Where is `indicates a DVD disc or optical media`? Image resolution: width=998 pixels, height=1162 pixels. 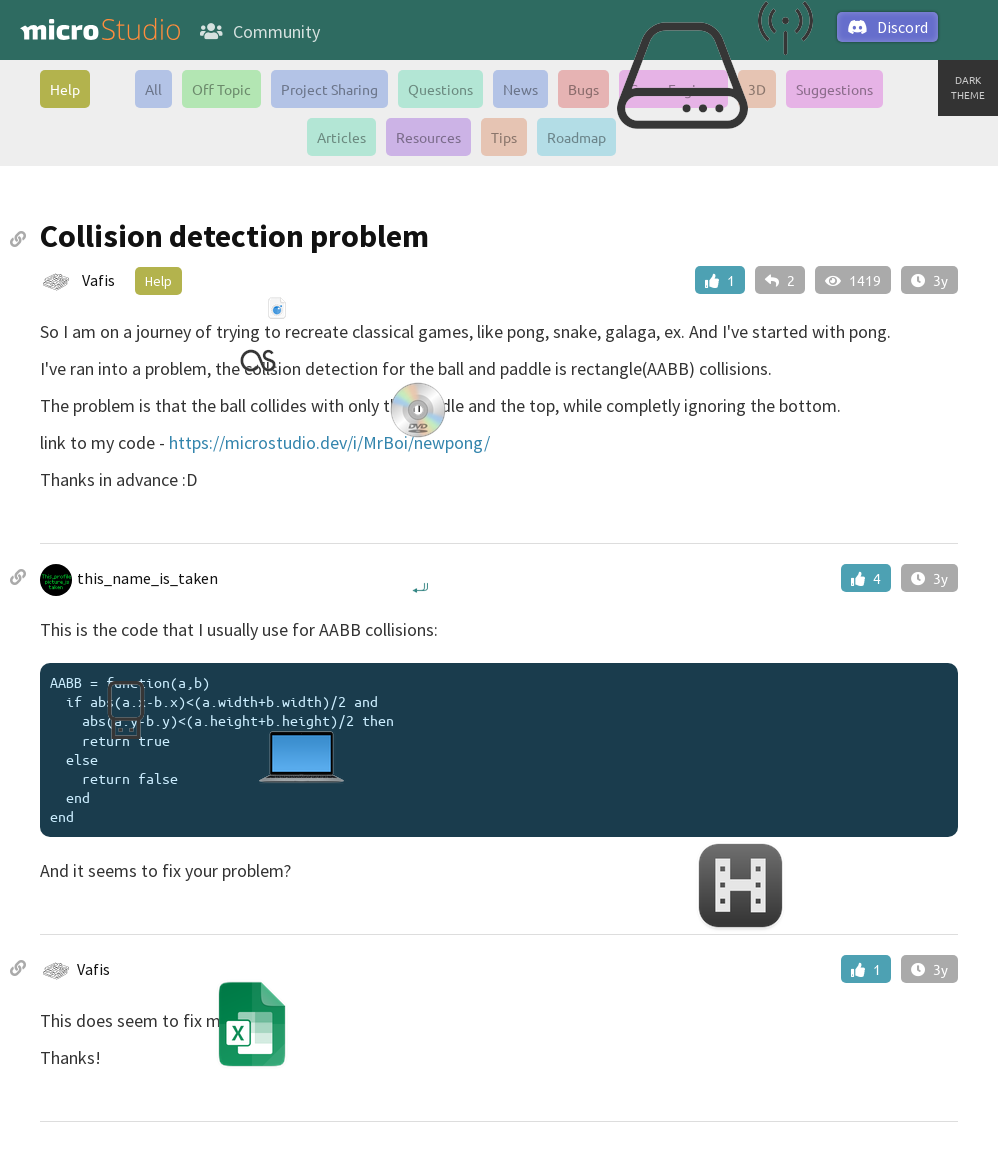
indicates a DVD disc or optical media is located at coordinates (418, 410).